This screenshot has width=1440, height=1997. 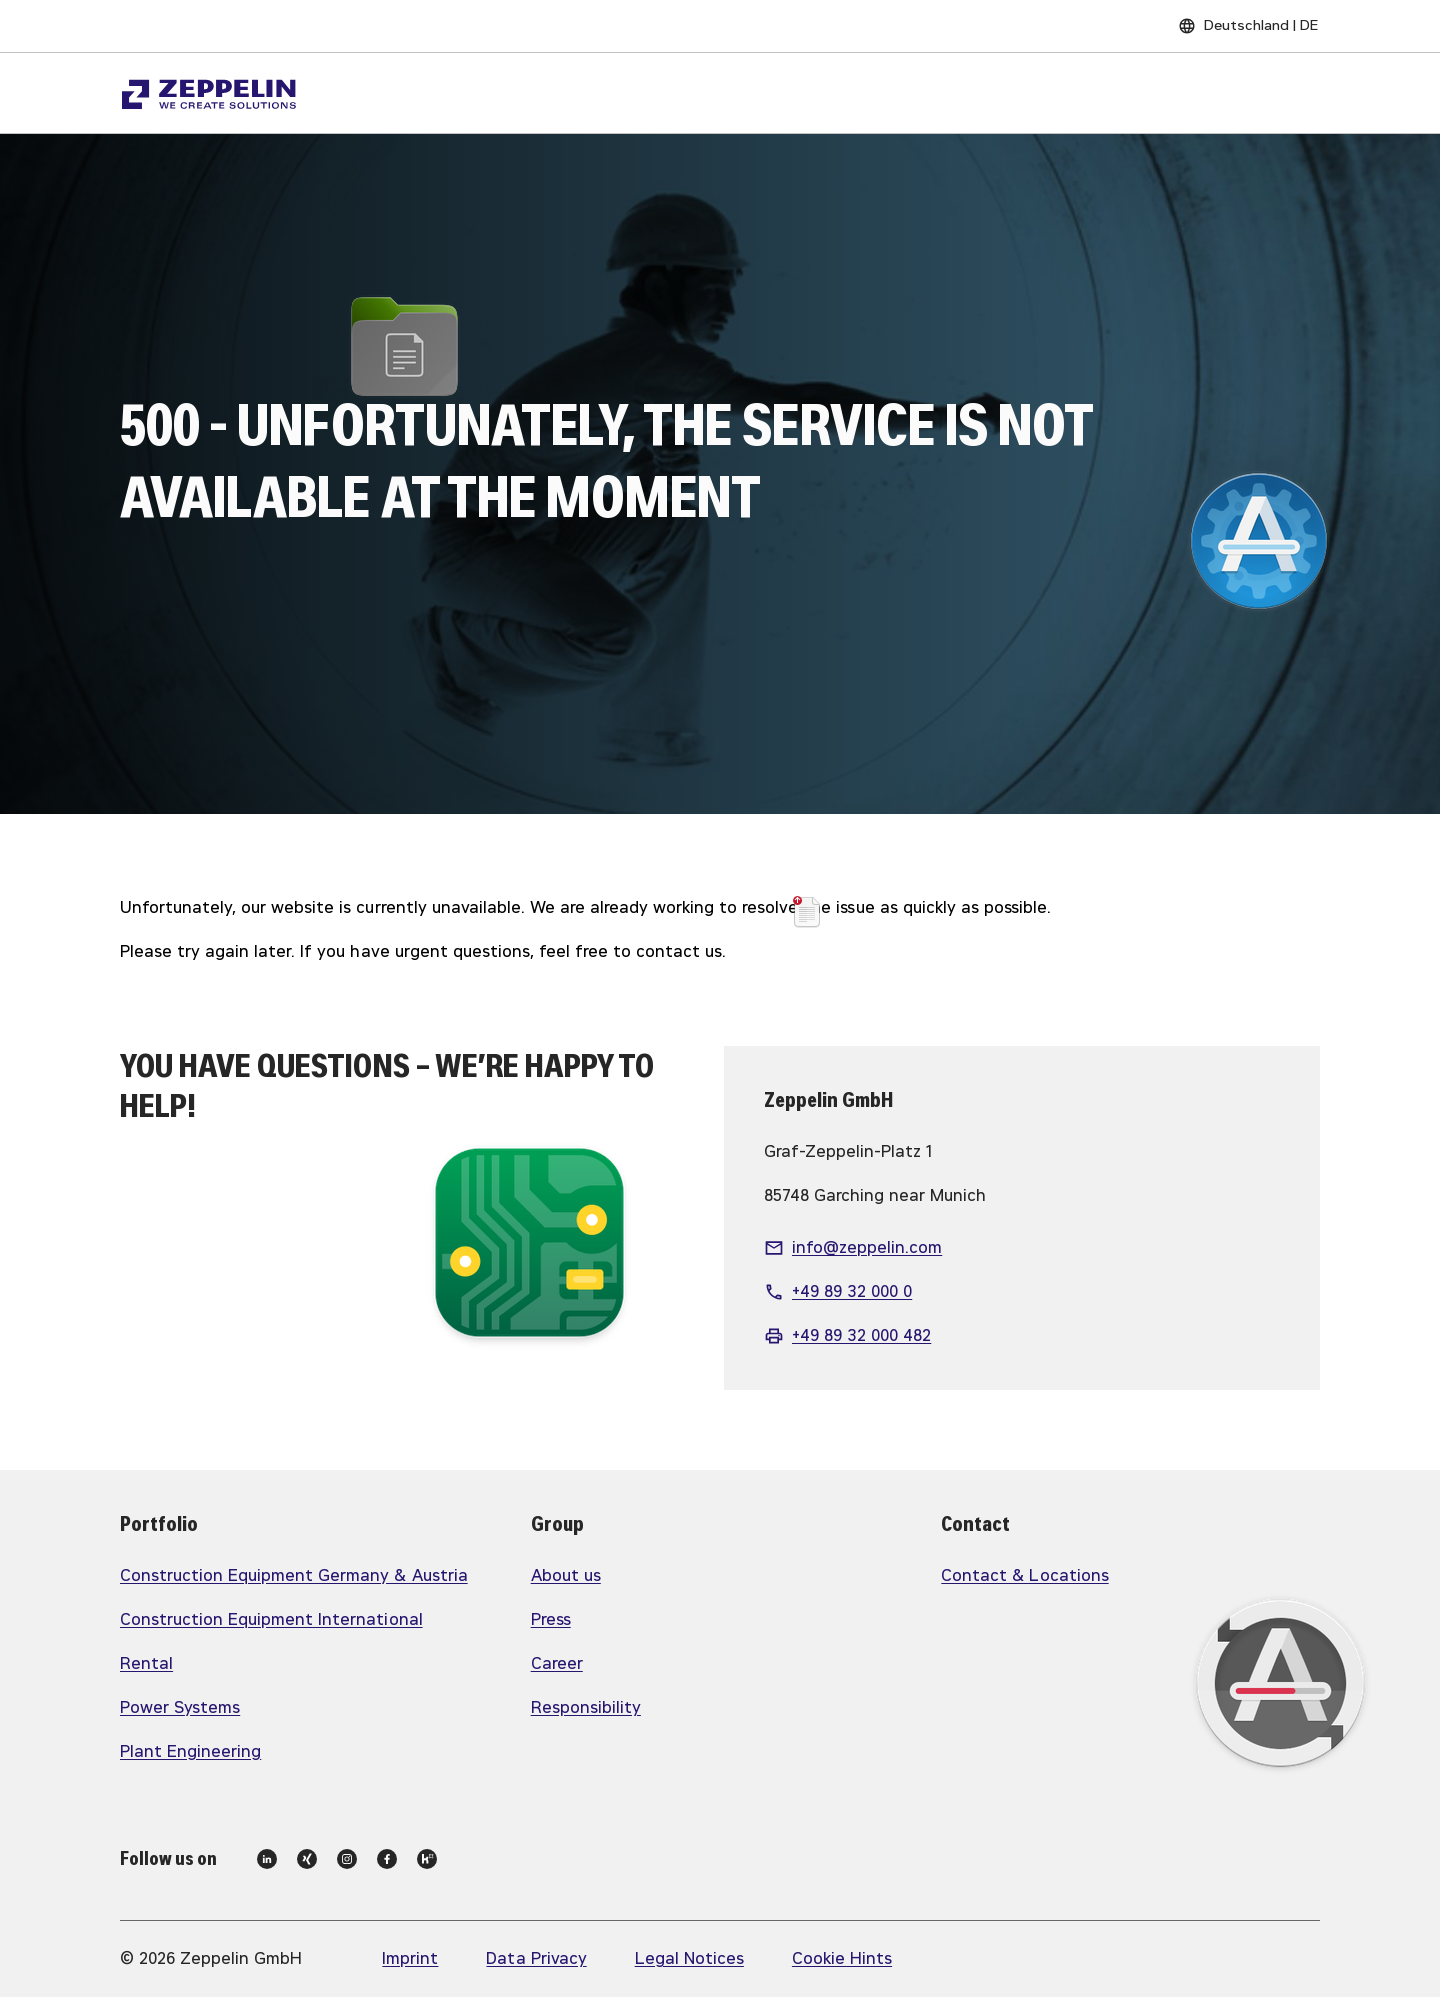 What do you see at coordinates (1280, 1683) in the screenshot?
I see `open the software update manager` at bounding box center [1280, 1683].